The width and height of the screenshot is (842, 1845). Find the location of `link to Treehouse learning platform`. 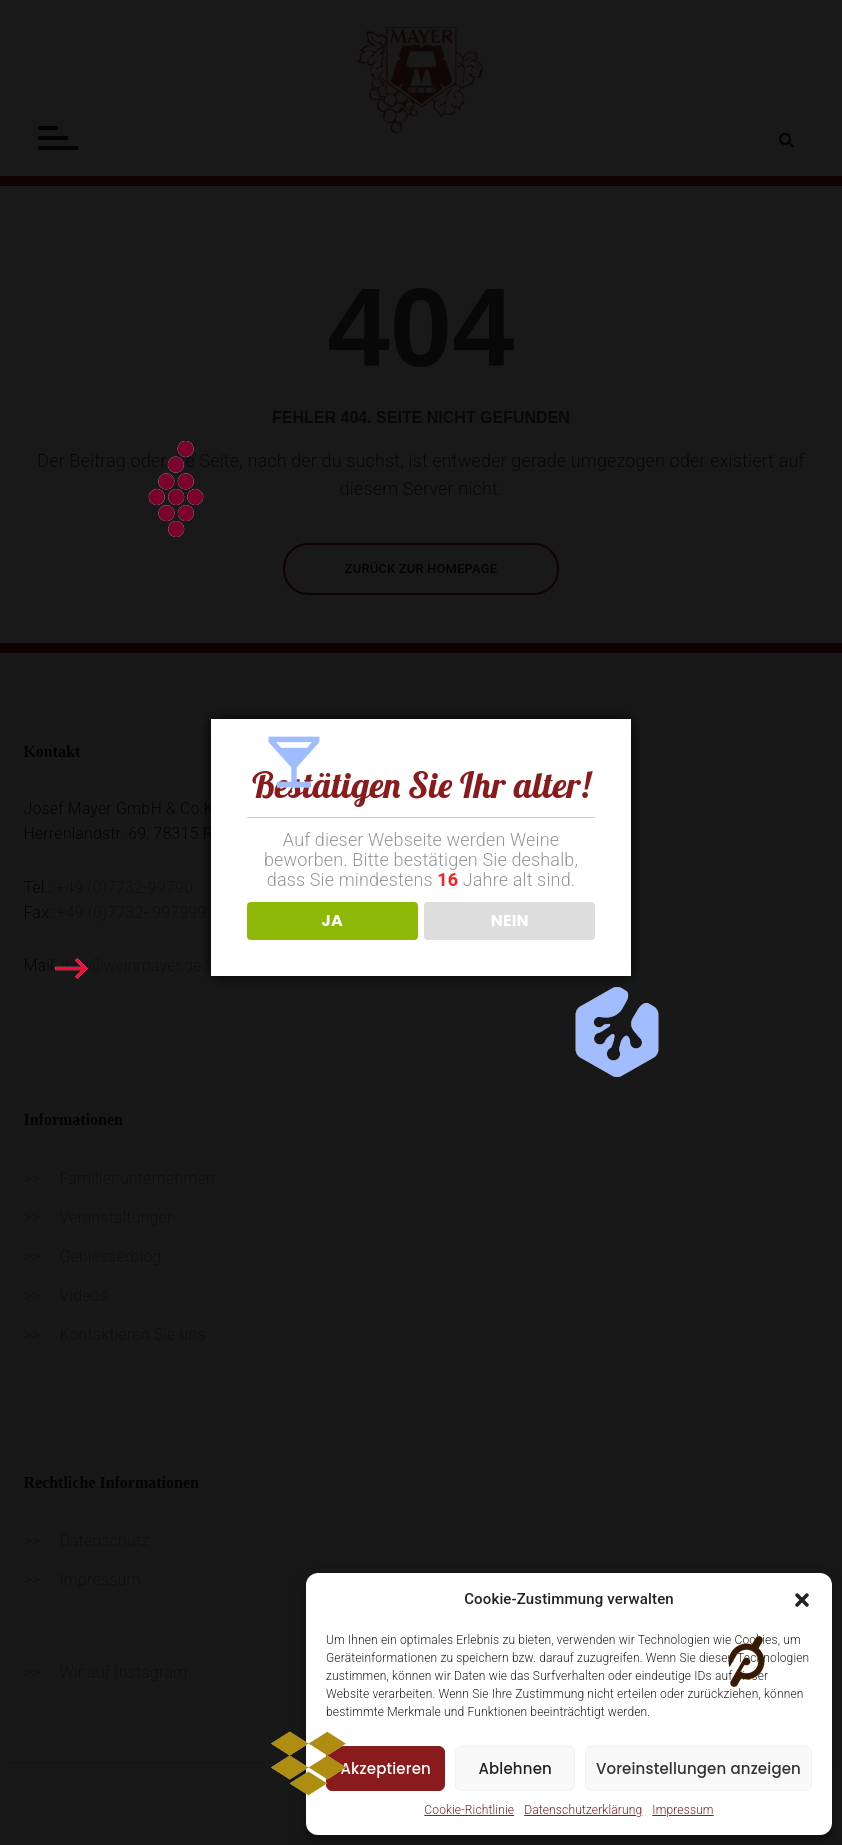

link to Treehouse learning platform is located at coordinates (617, 1032).